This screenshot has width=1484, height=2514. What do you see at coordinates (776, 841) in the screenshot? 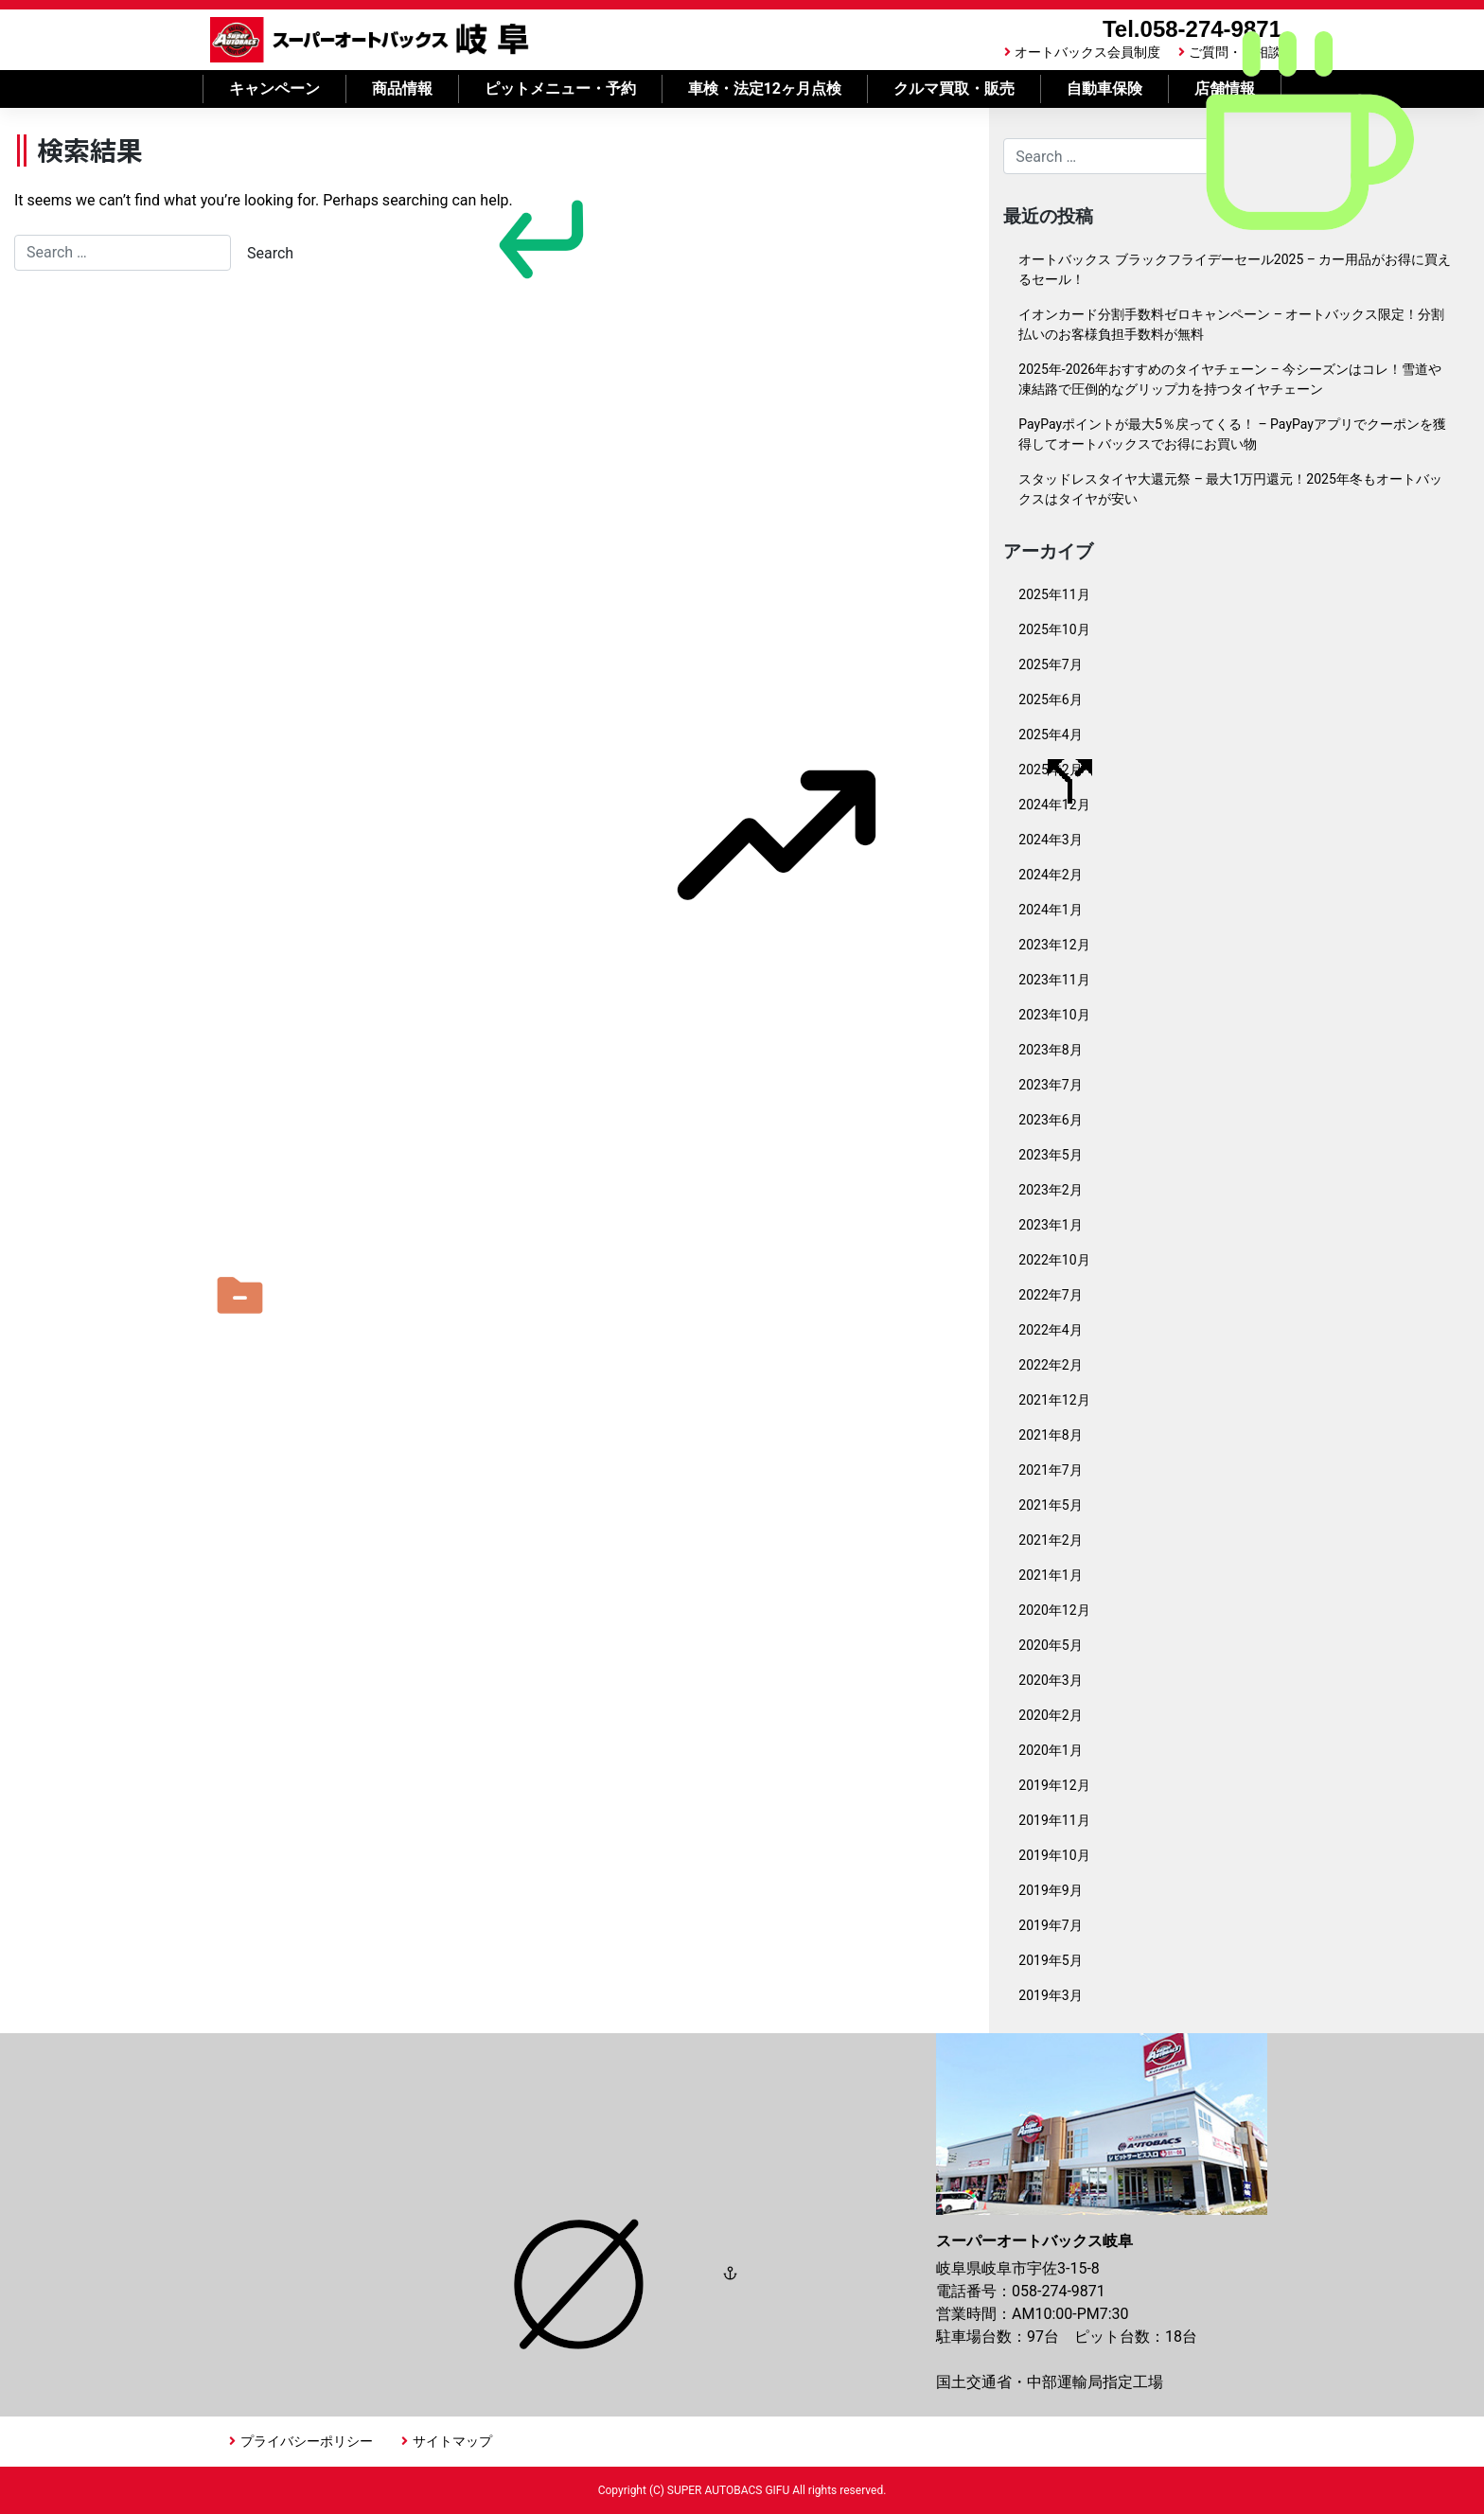
I see `view trending or popular content` at bounding box center [776, 841].